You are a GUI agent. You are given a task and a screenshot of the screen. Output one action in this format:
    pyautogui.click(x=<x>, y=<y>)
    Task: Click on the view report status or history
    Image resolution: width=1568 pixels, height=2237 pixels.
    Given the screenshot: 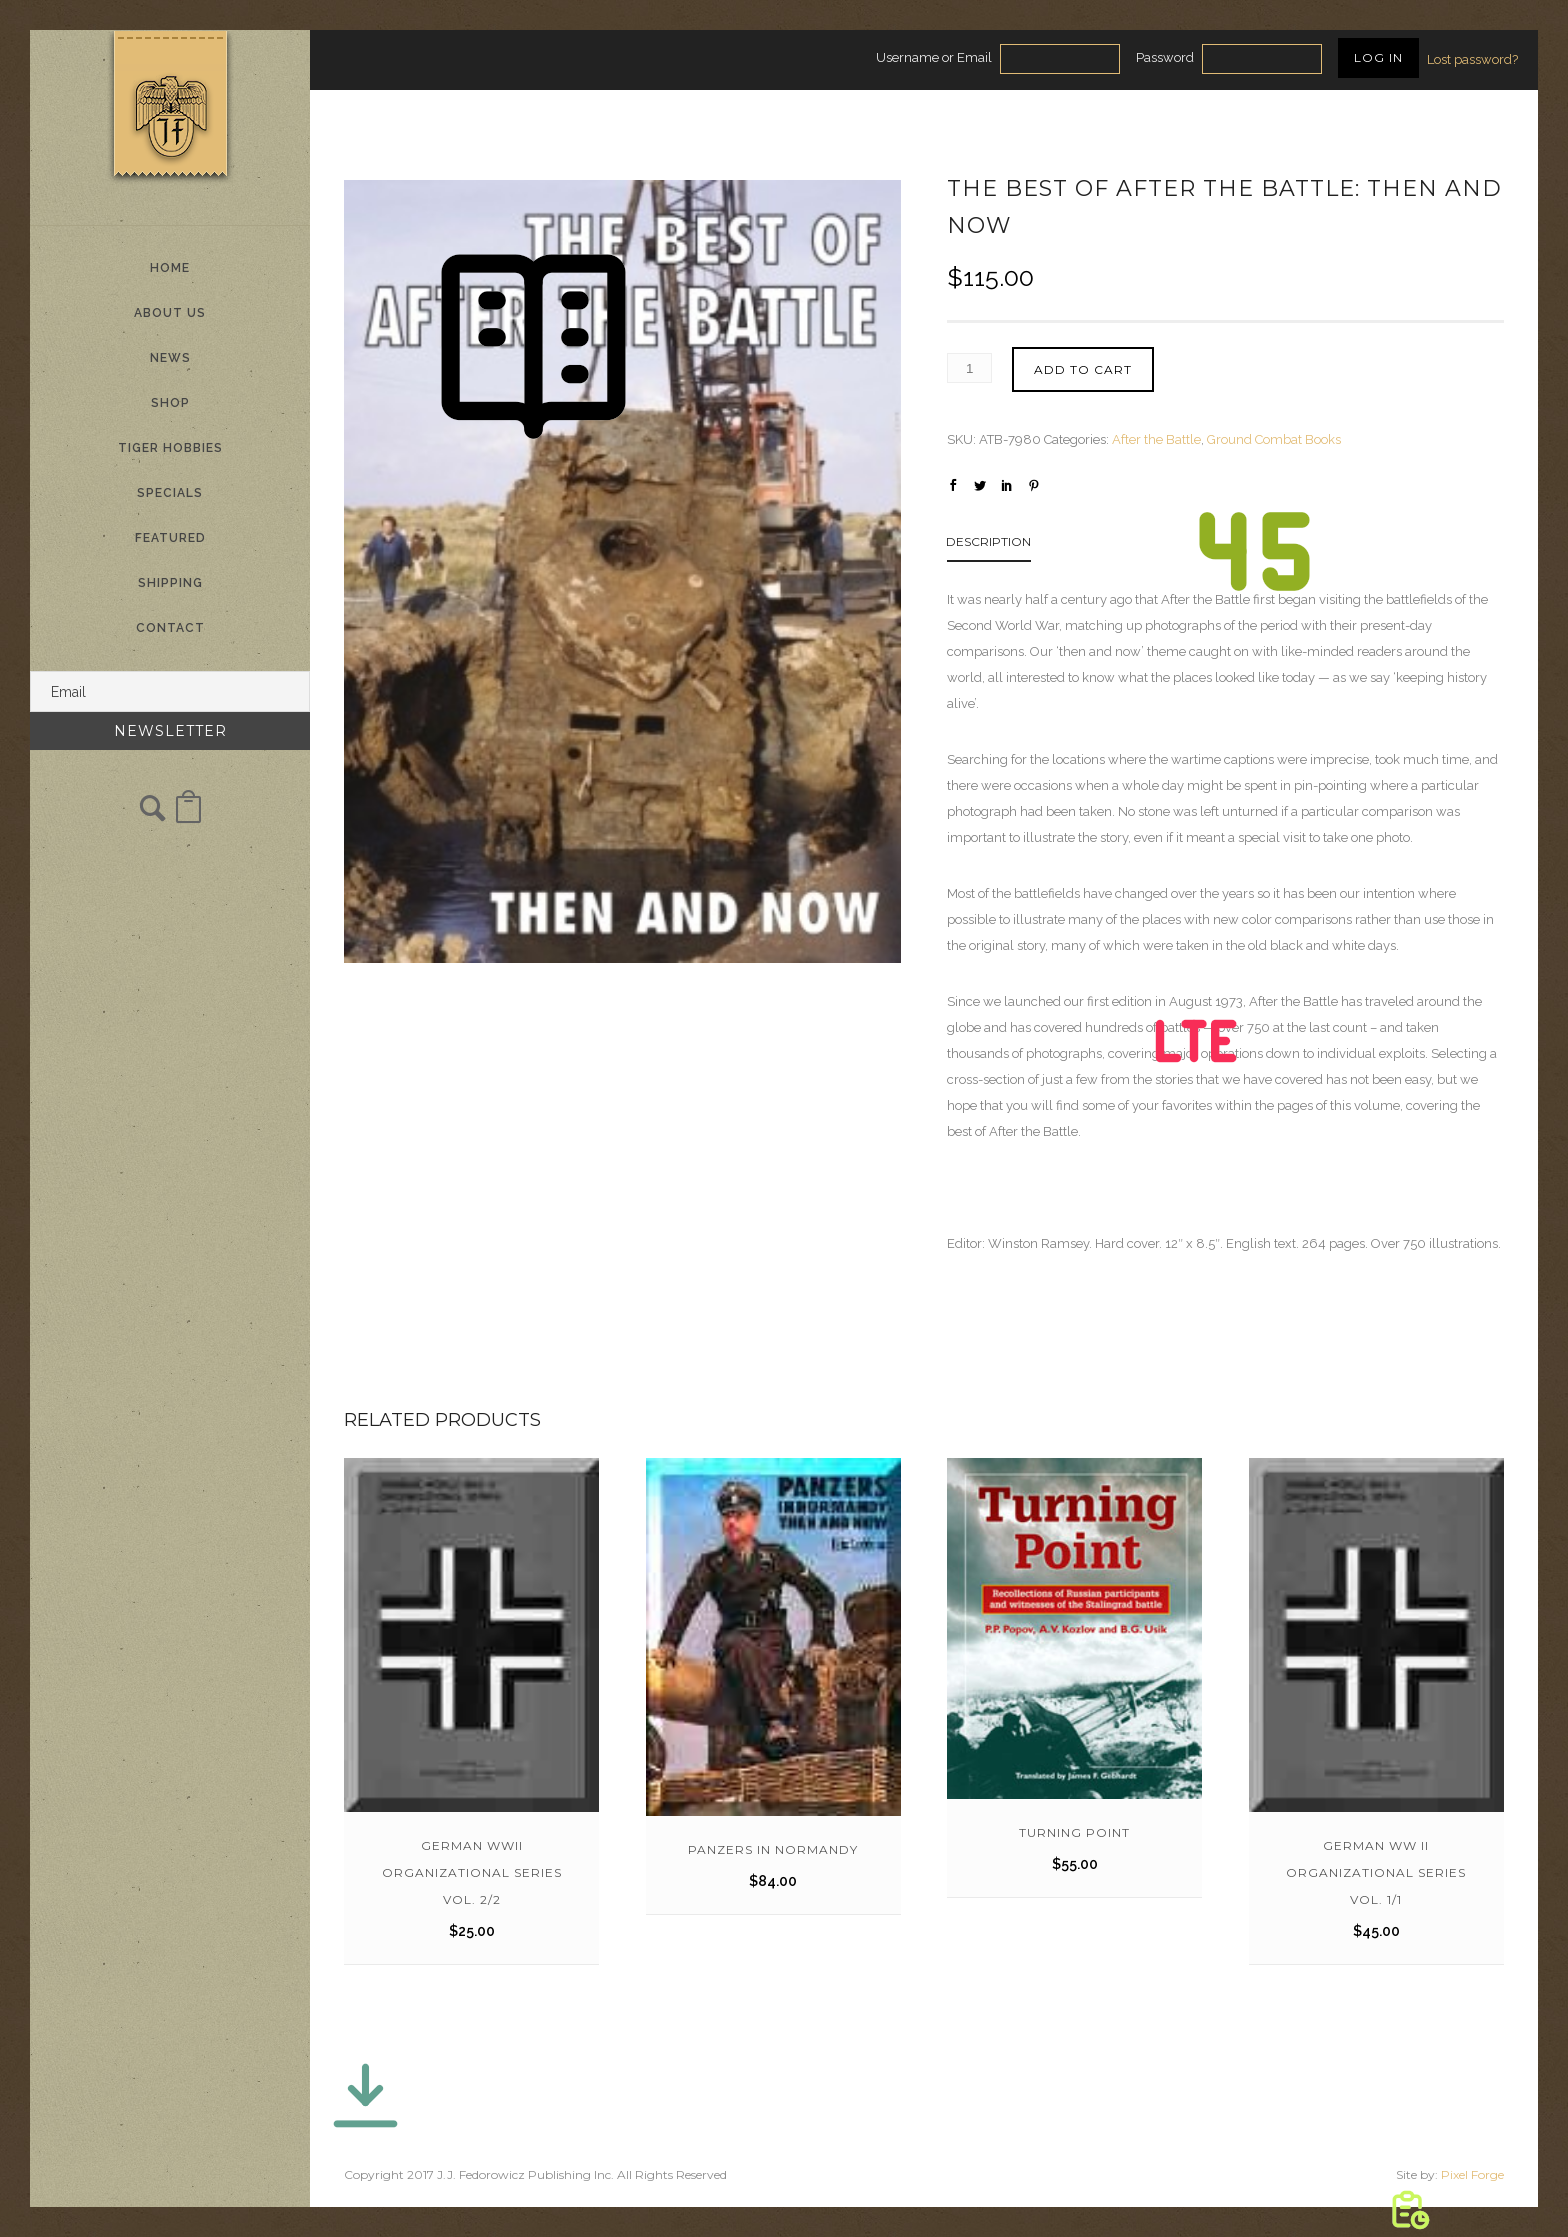 What is the action you would take?
    pyautogui.click(x=1409, y=2209)
    